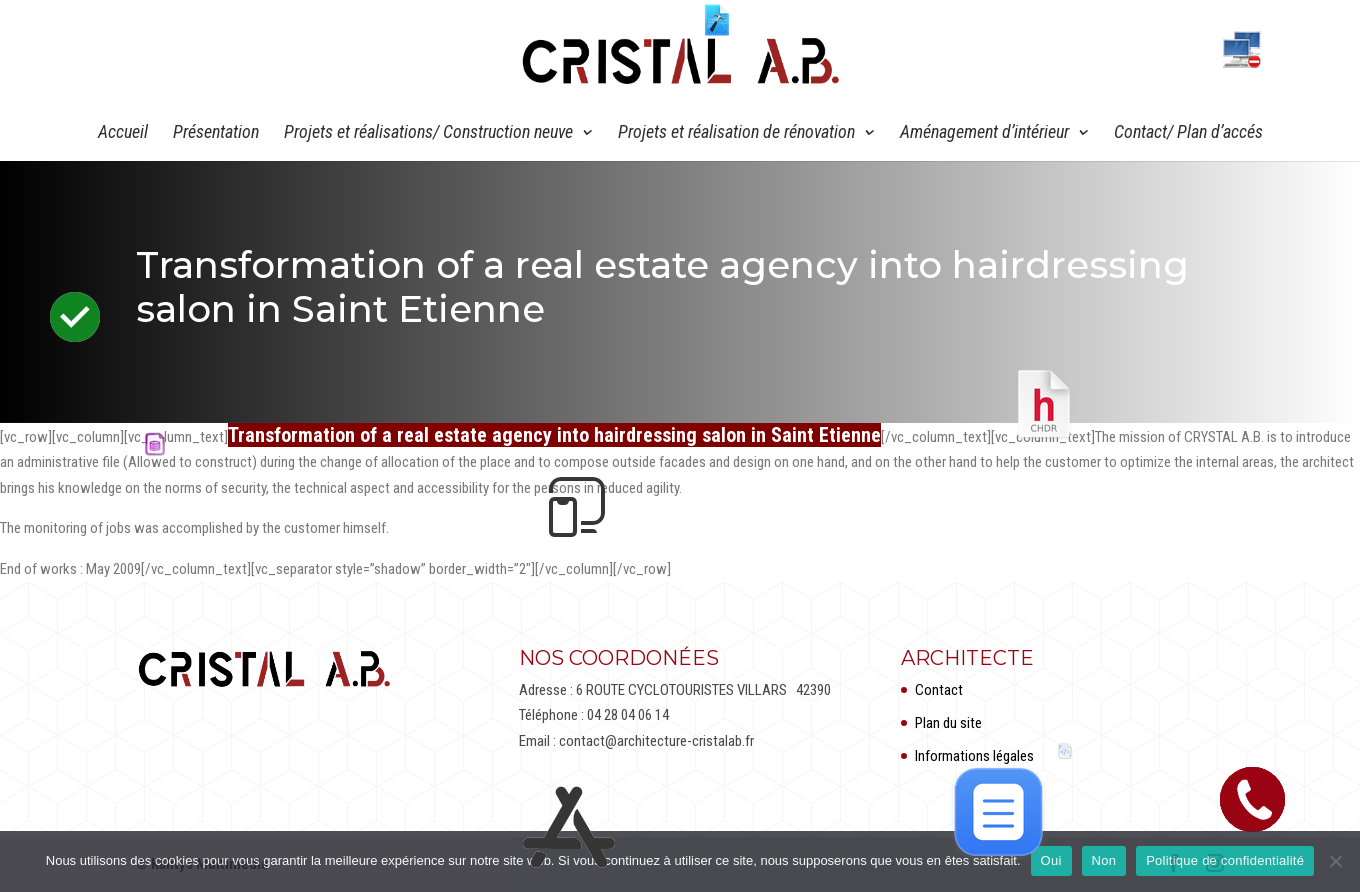 This screenshot has height=892, width=1360. Describe the element at coordinates (577, 505) in the screenshot. I see `link or sync devices together` at that location.